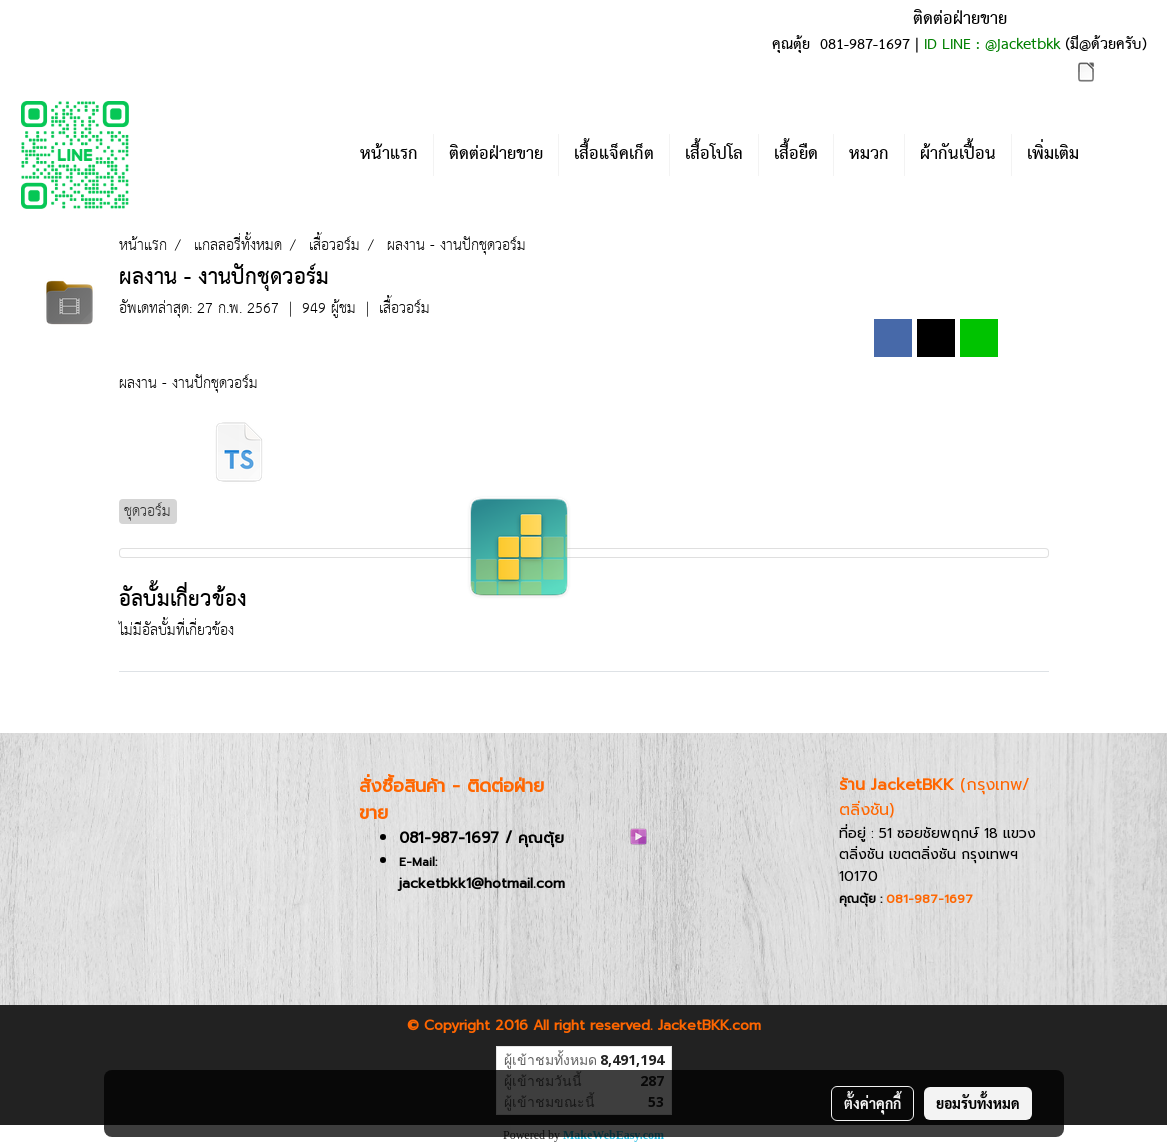  What do you see at coordinates (519, 547) in the screenshot?
I see `launch quadrapassel tetris-style puzzle game` at bounding box center [519, 547].